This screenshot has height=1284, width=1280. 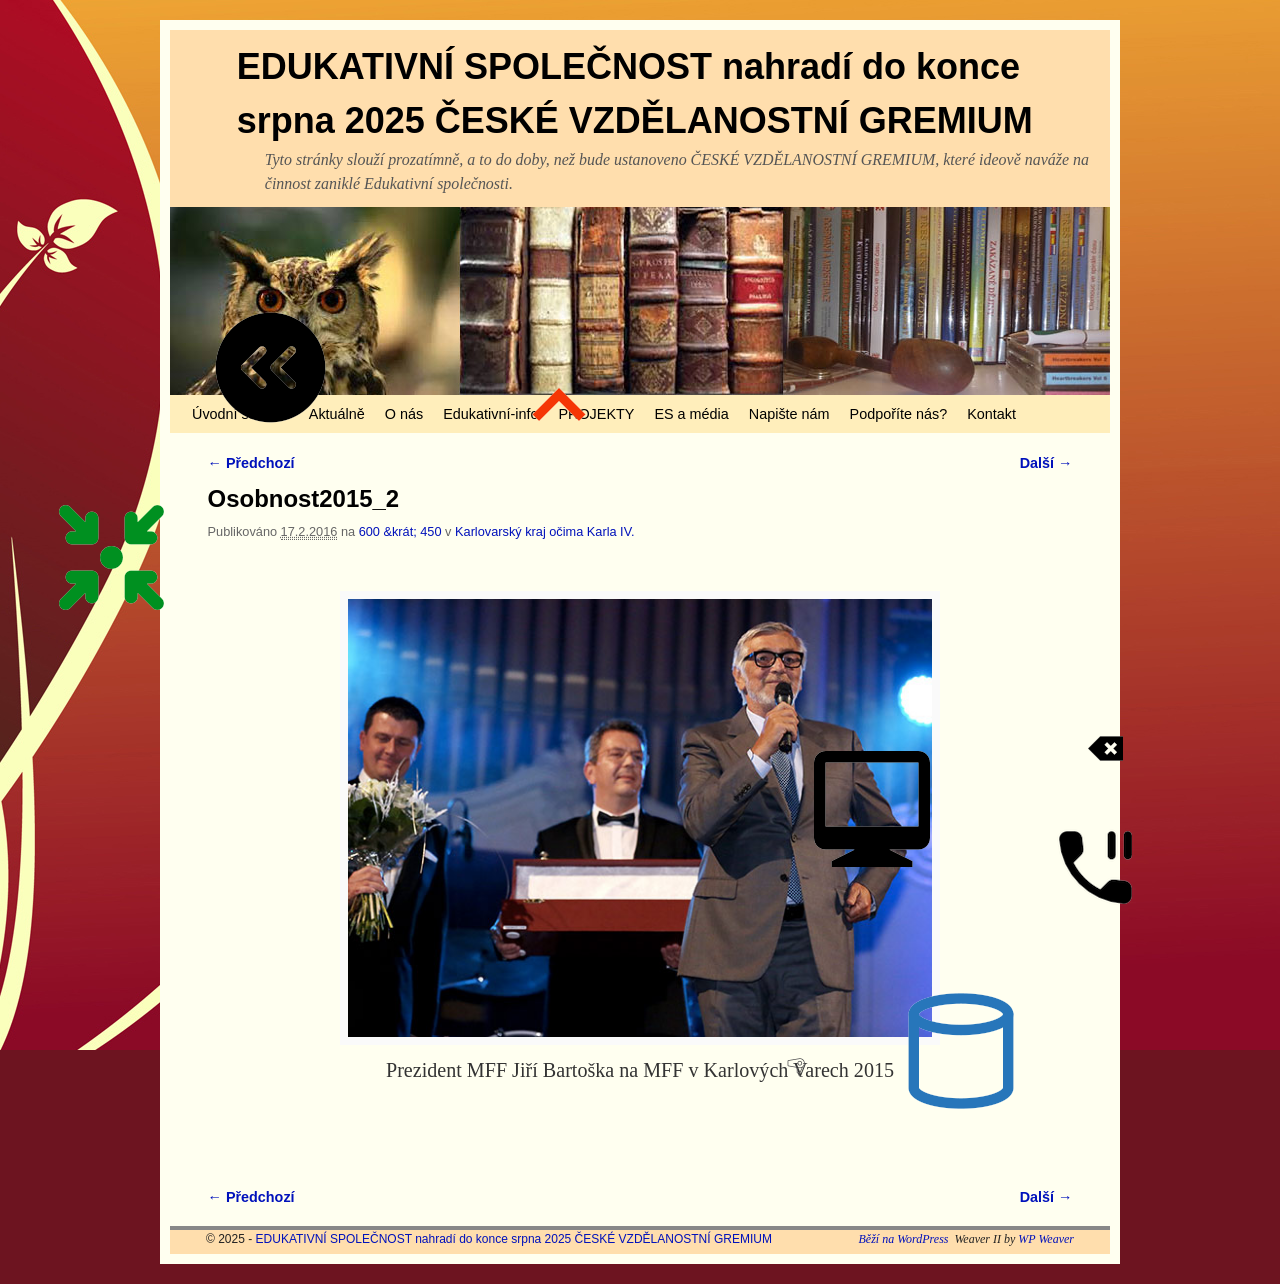 I want to click on go back to the beginning, so click(x=270, y=367).